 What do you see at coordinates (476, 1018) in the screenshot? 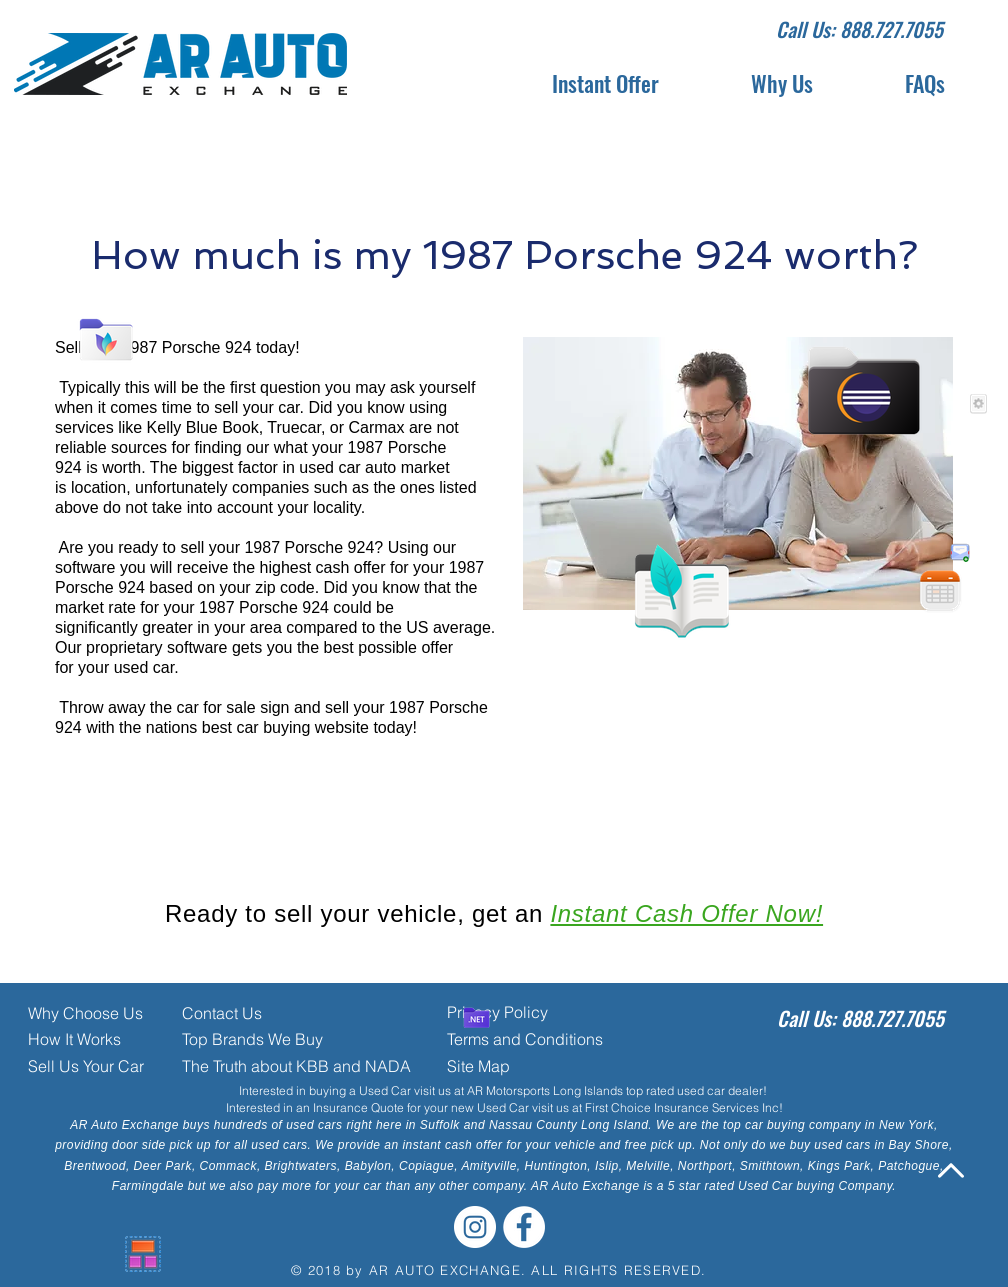
I see `folder containing .NET framework files` at bounding box center [476, 1018].